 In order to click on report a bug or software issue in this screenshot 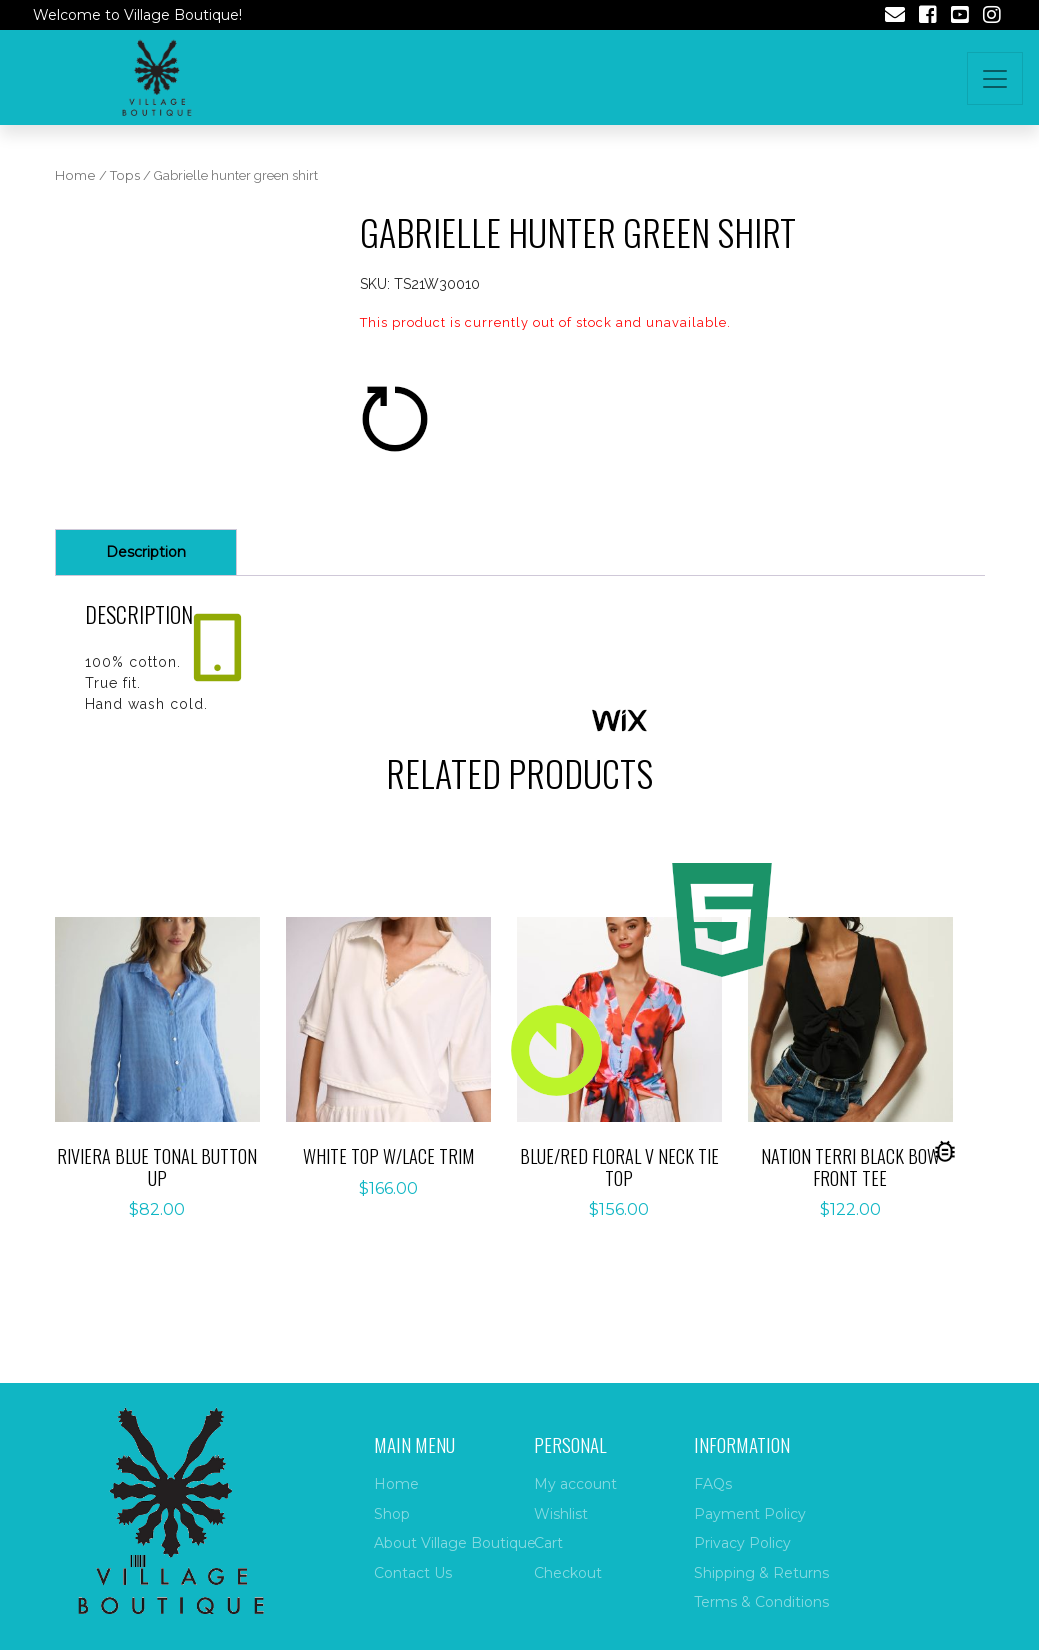, I will do `click(945, 1151)`.